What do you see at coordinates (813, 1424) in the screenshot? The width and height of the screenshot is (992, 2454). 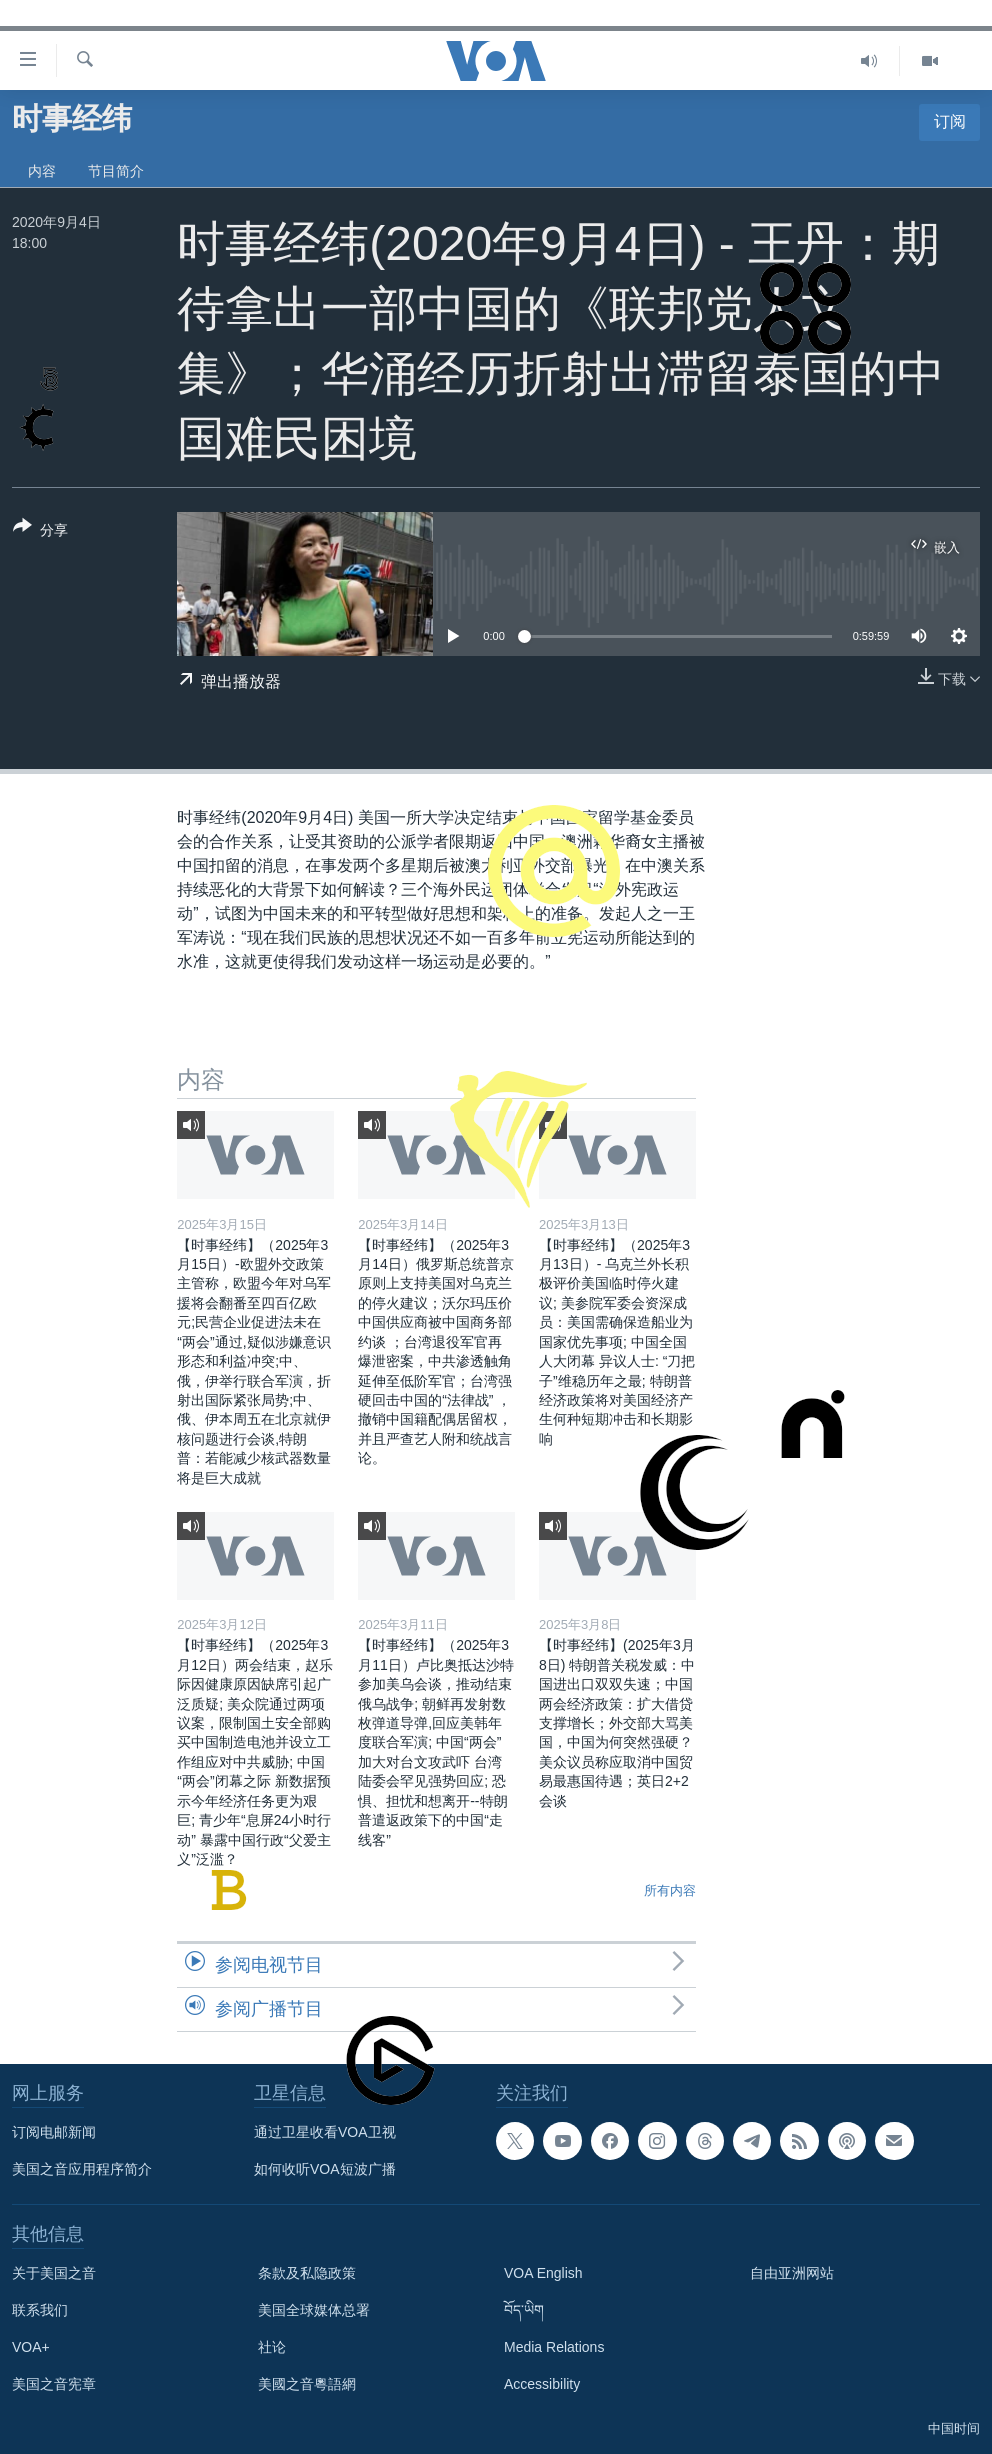 I see `namebase brand logo` at bounding box center [813, 1424].